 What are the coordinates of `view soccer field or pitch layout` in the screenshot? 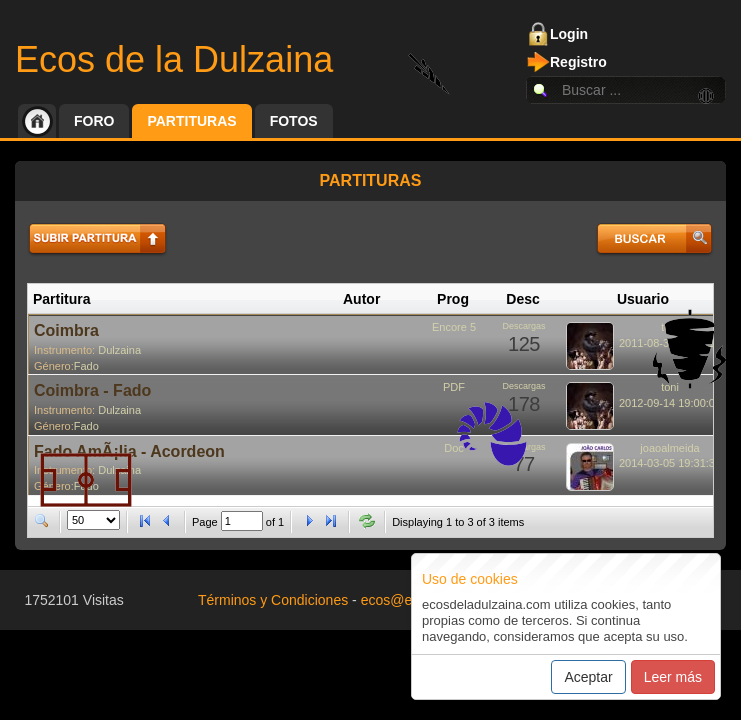 It's located at (86, 480).